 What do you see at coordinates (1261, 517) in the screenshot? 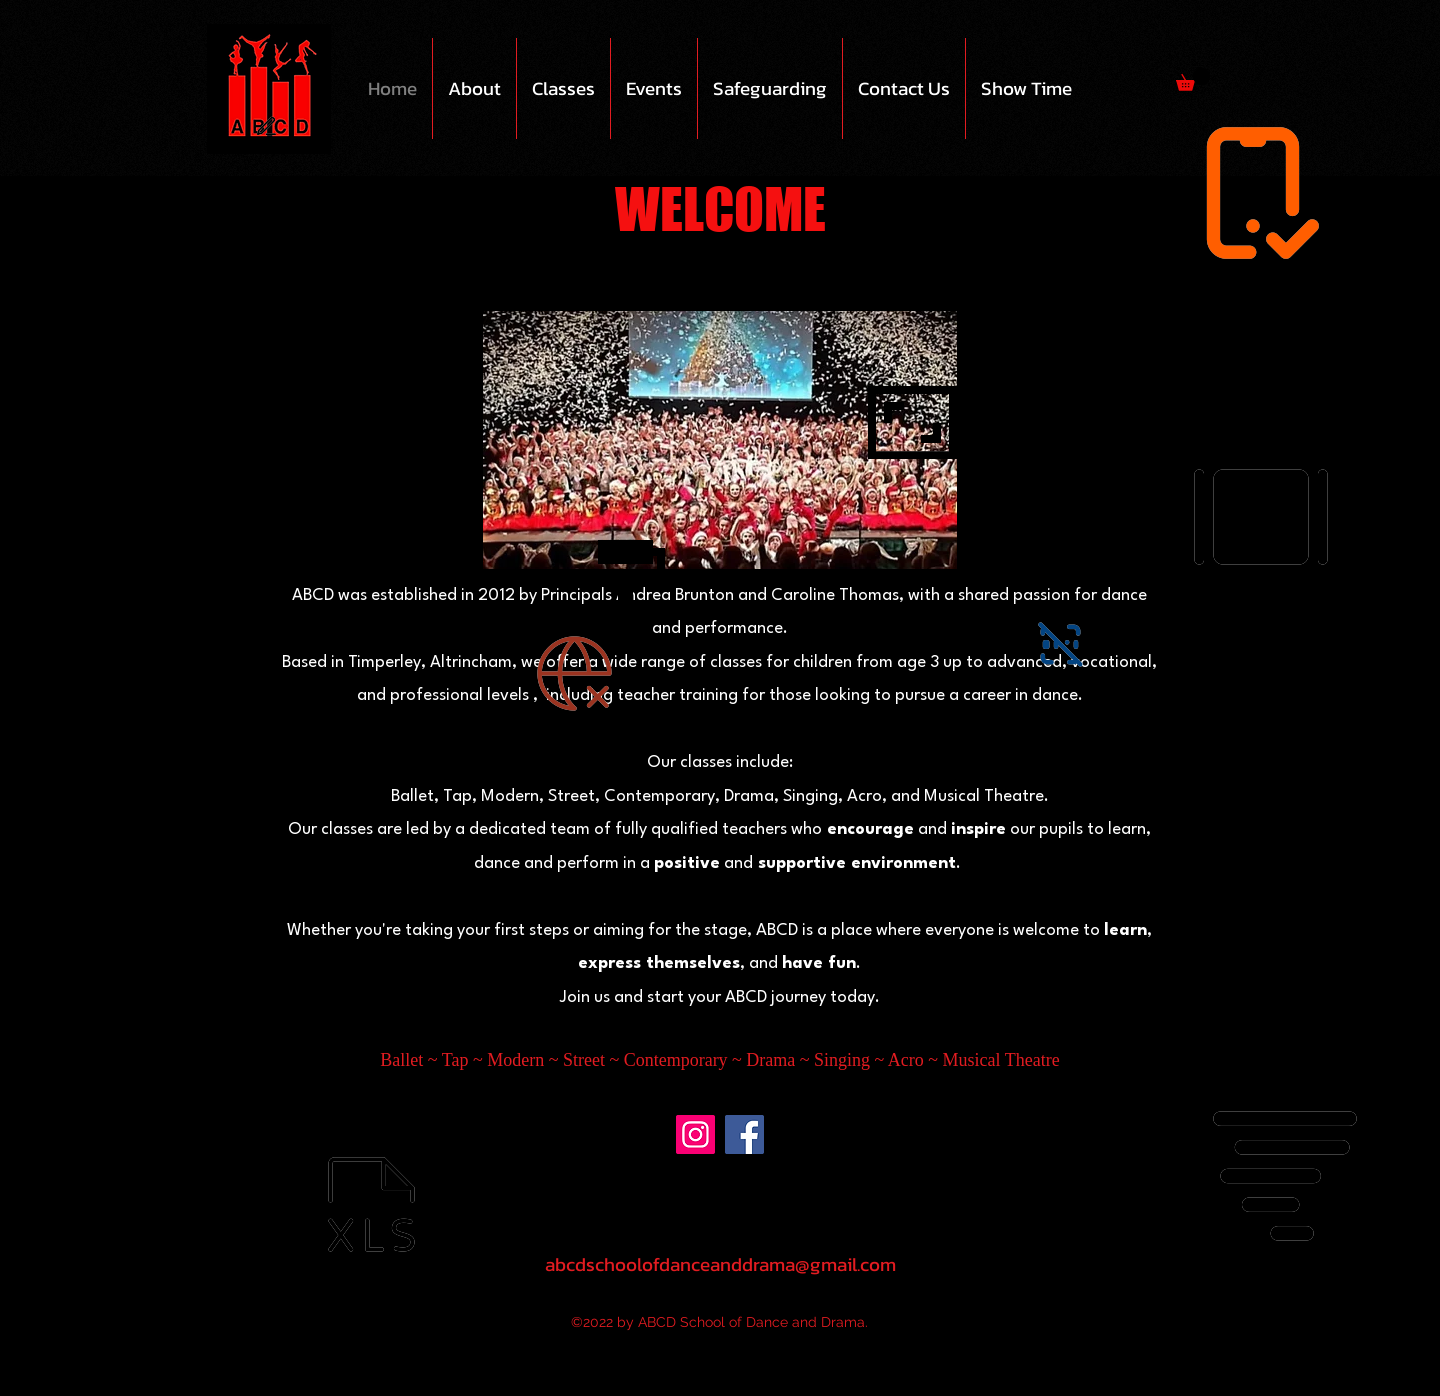
I see `start a slideshow presentation` at bounding box center [1261, 517].